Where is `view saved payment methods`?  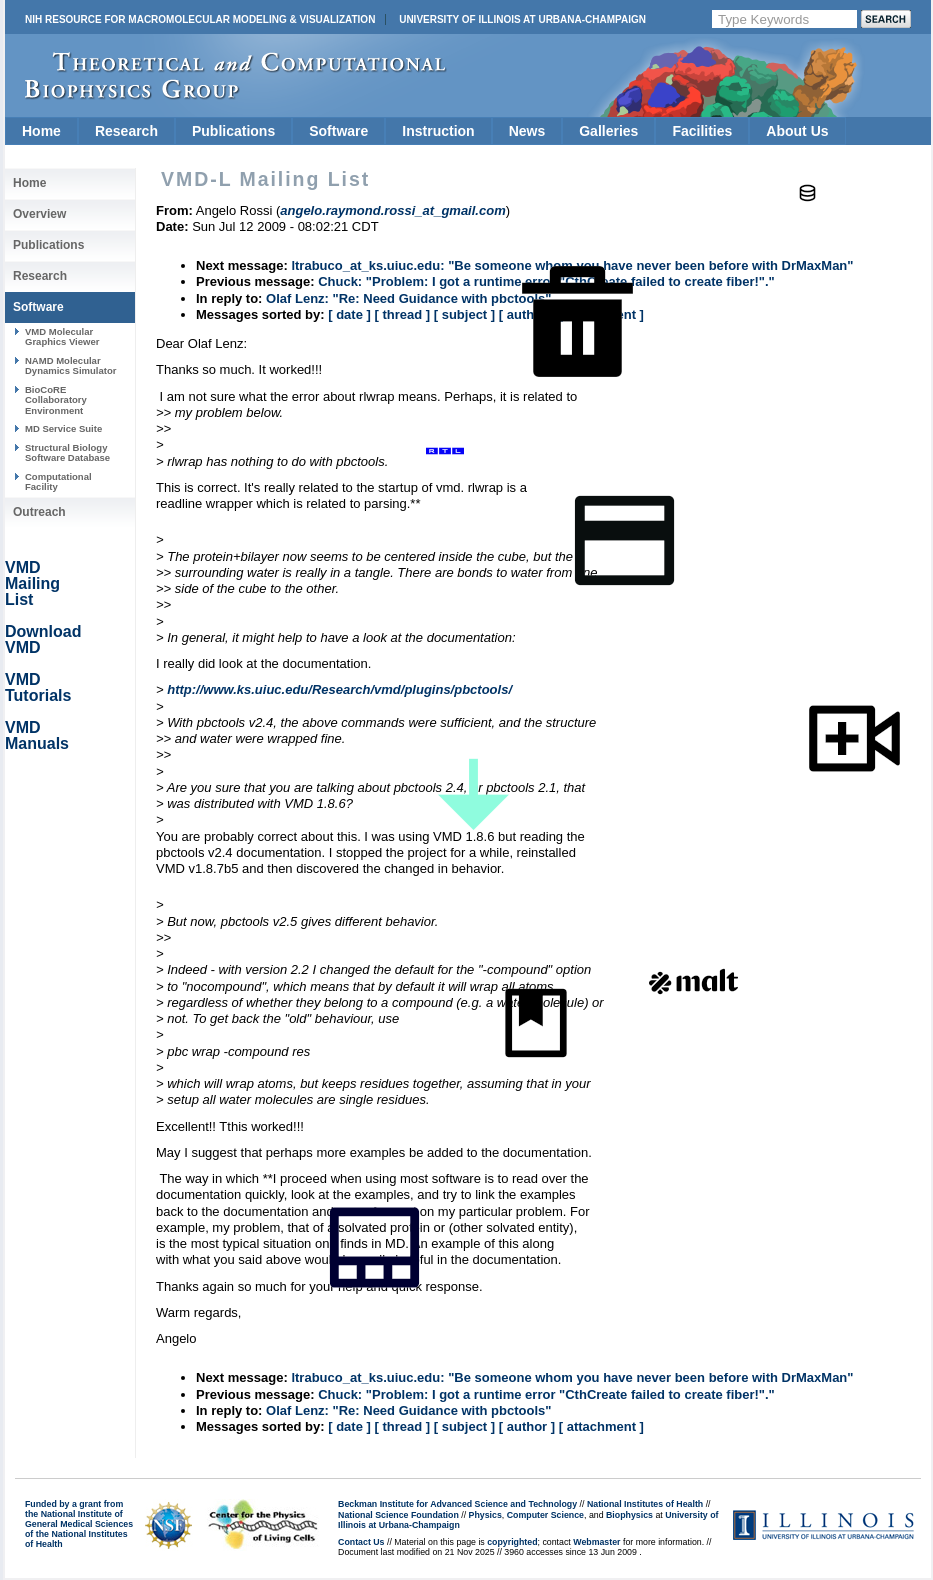
view saved payment methods is located at coordinates (624, 540).